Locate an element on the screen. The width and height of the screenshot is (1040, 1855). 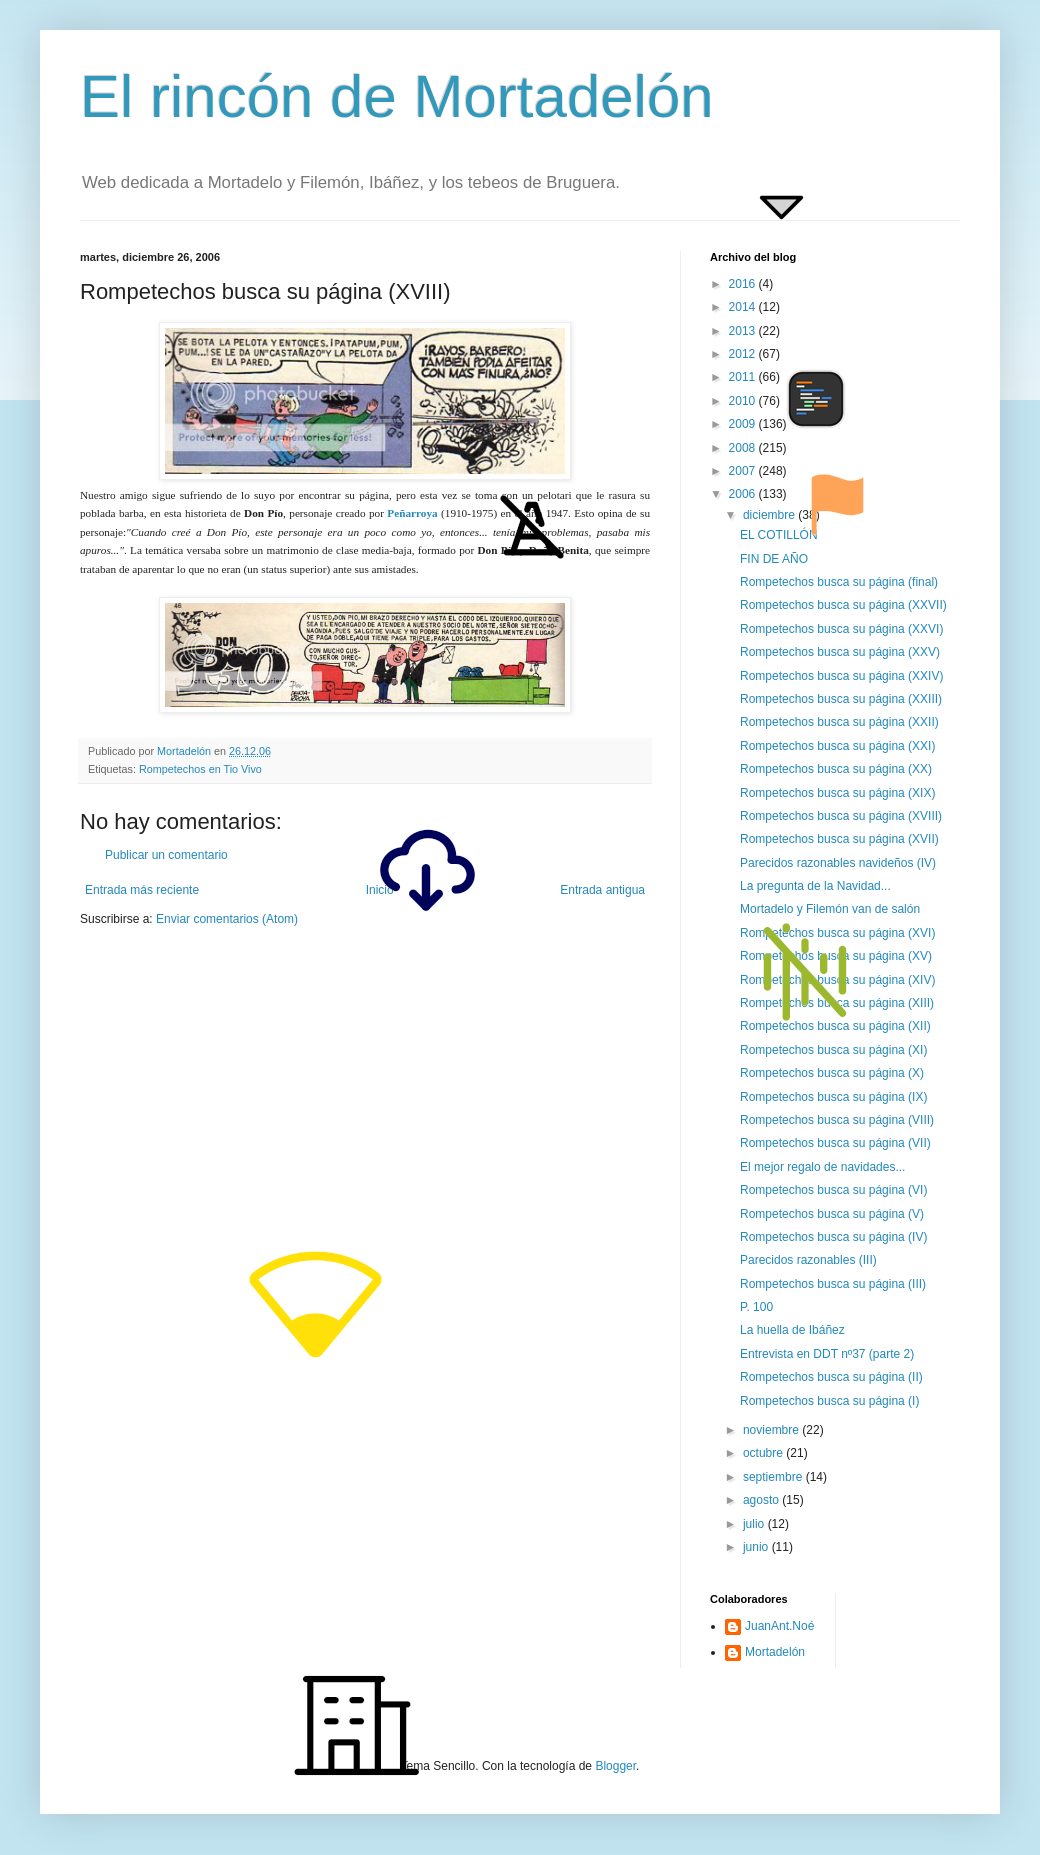
download file from cloud storage is located at coordinates (426, 864).